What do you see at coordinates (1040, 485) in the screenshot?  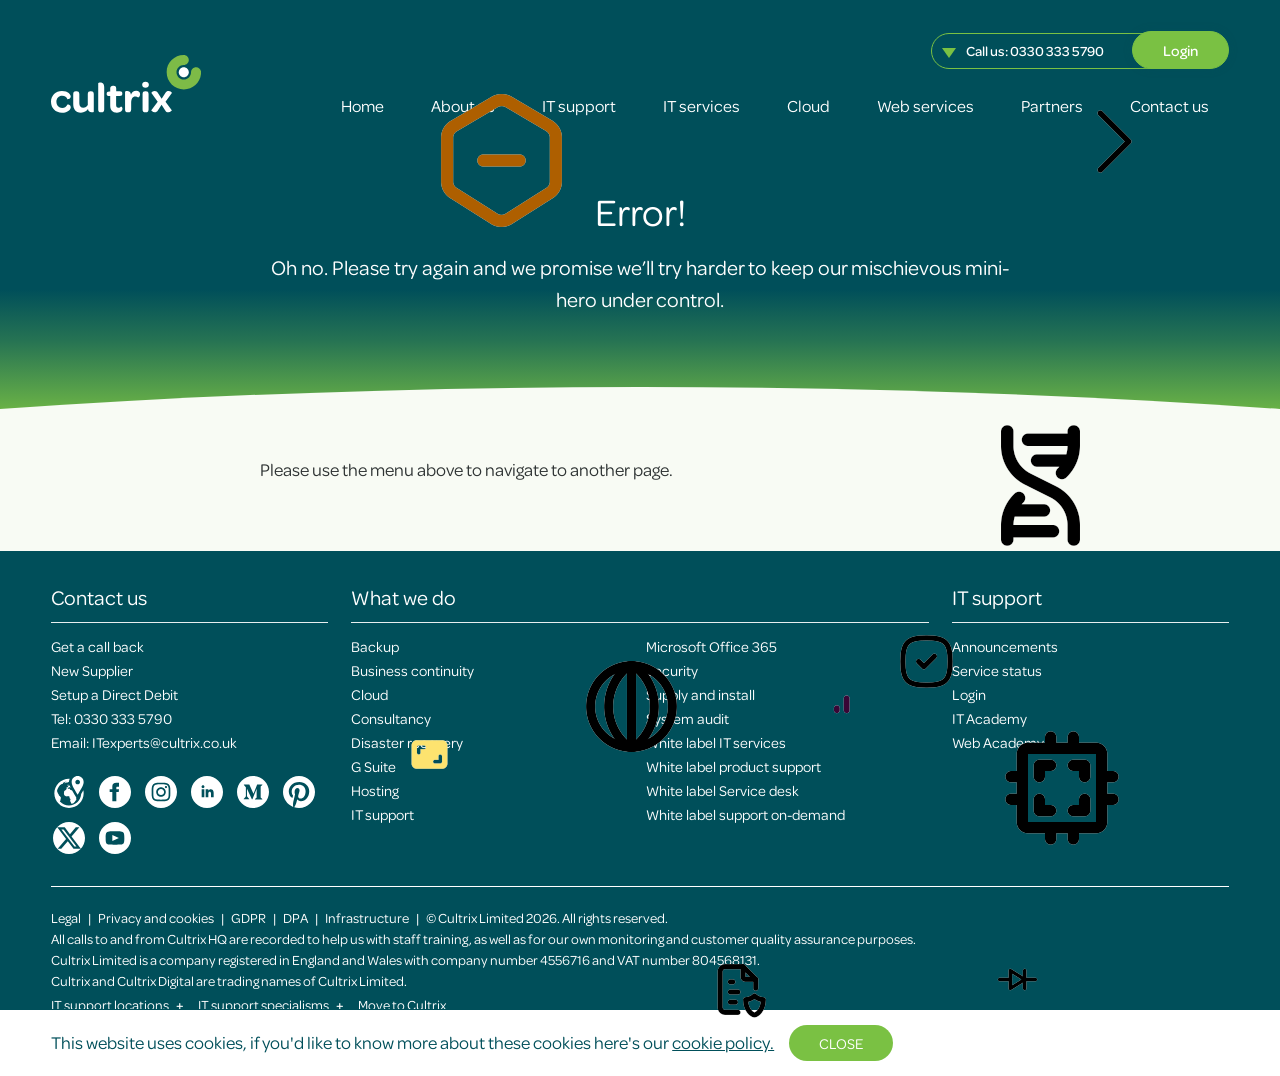 I see `access genetics or biological data` at bounding box center [1040, 485].